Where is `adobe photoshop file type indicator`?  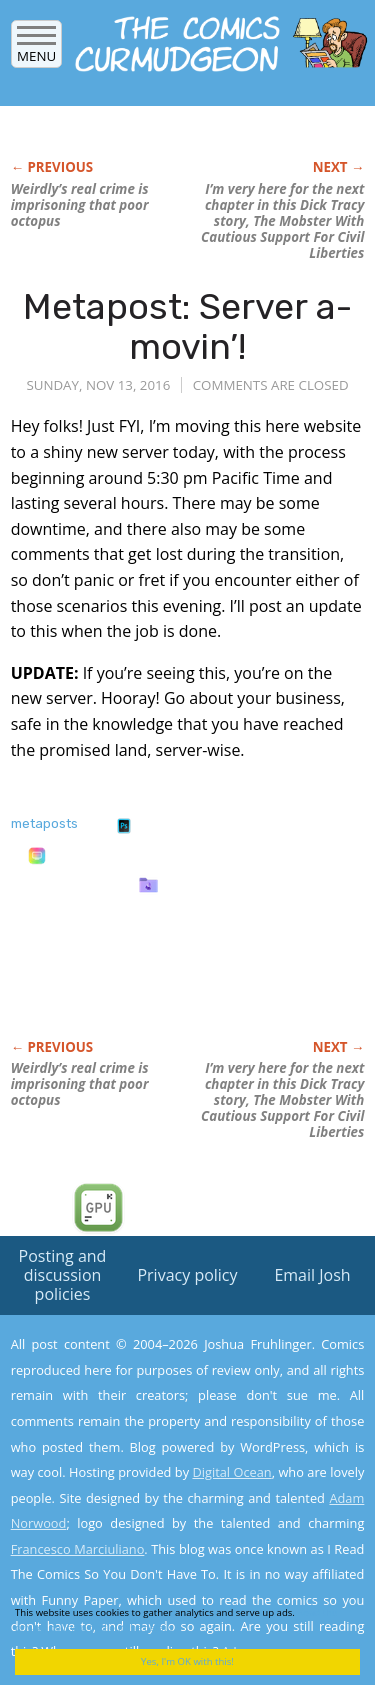
adobe photoshop file type indicator is located at coordinates (124, 826).